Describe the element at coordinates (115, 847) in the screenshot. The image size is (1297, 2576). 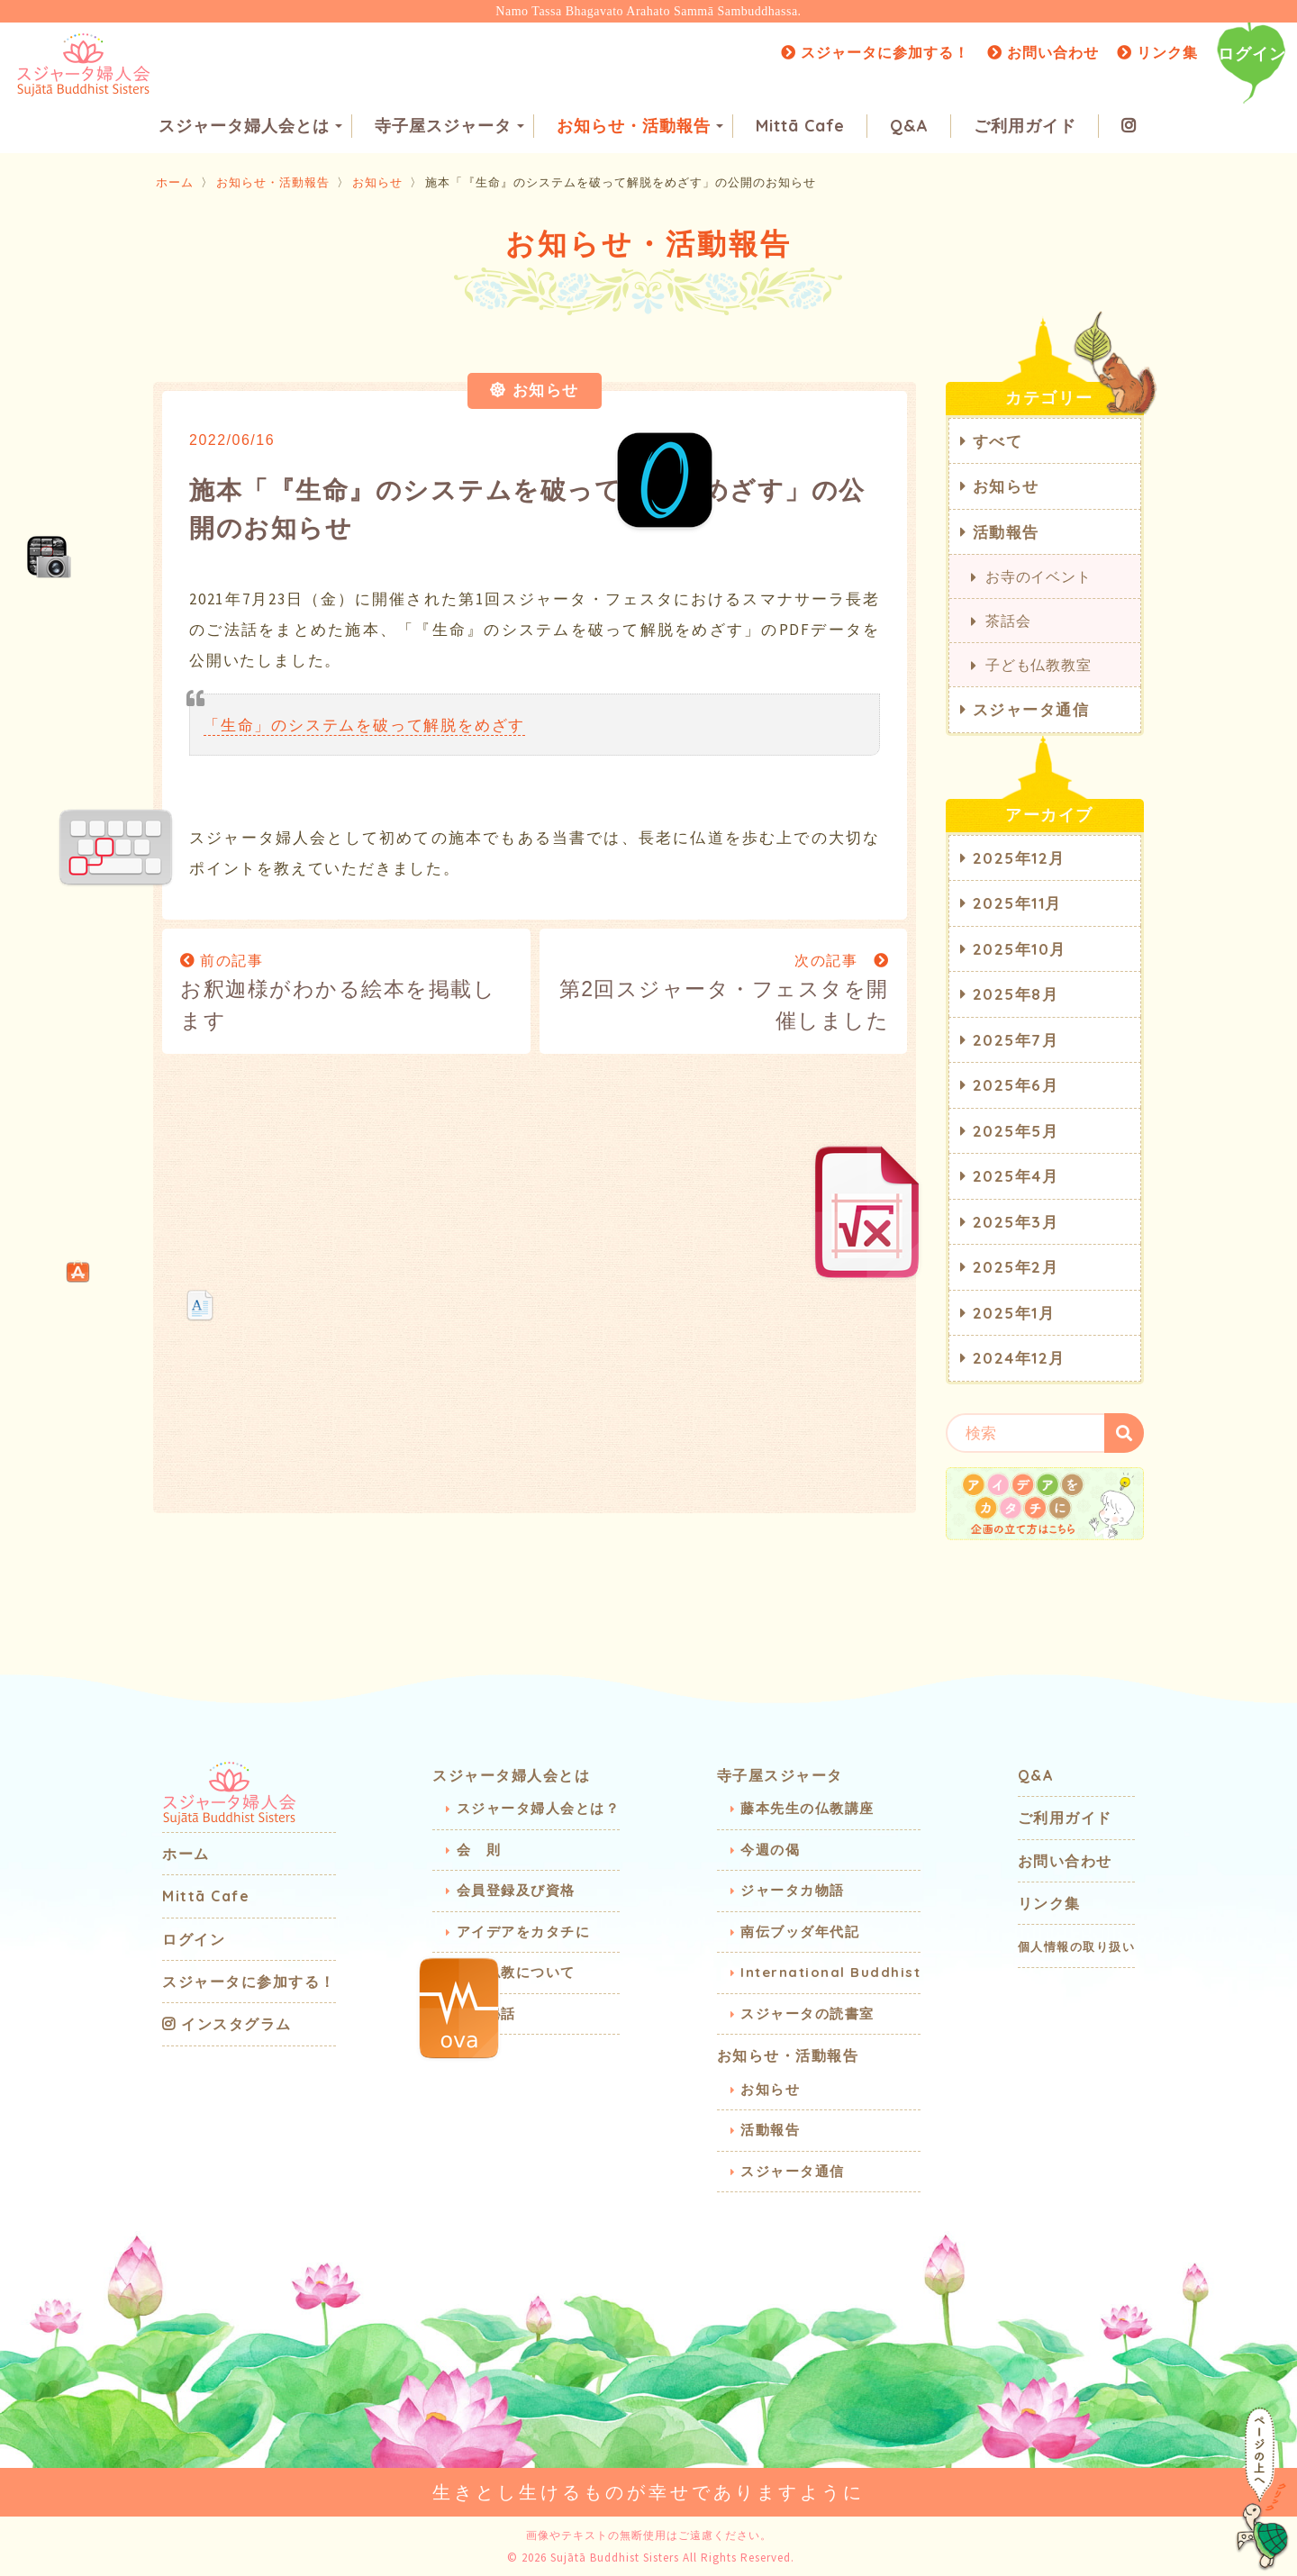
I see `access keyboard shortcut settings` at that location.